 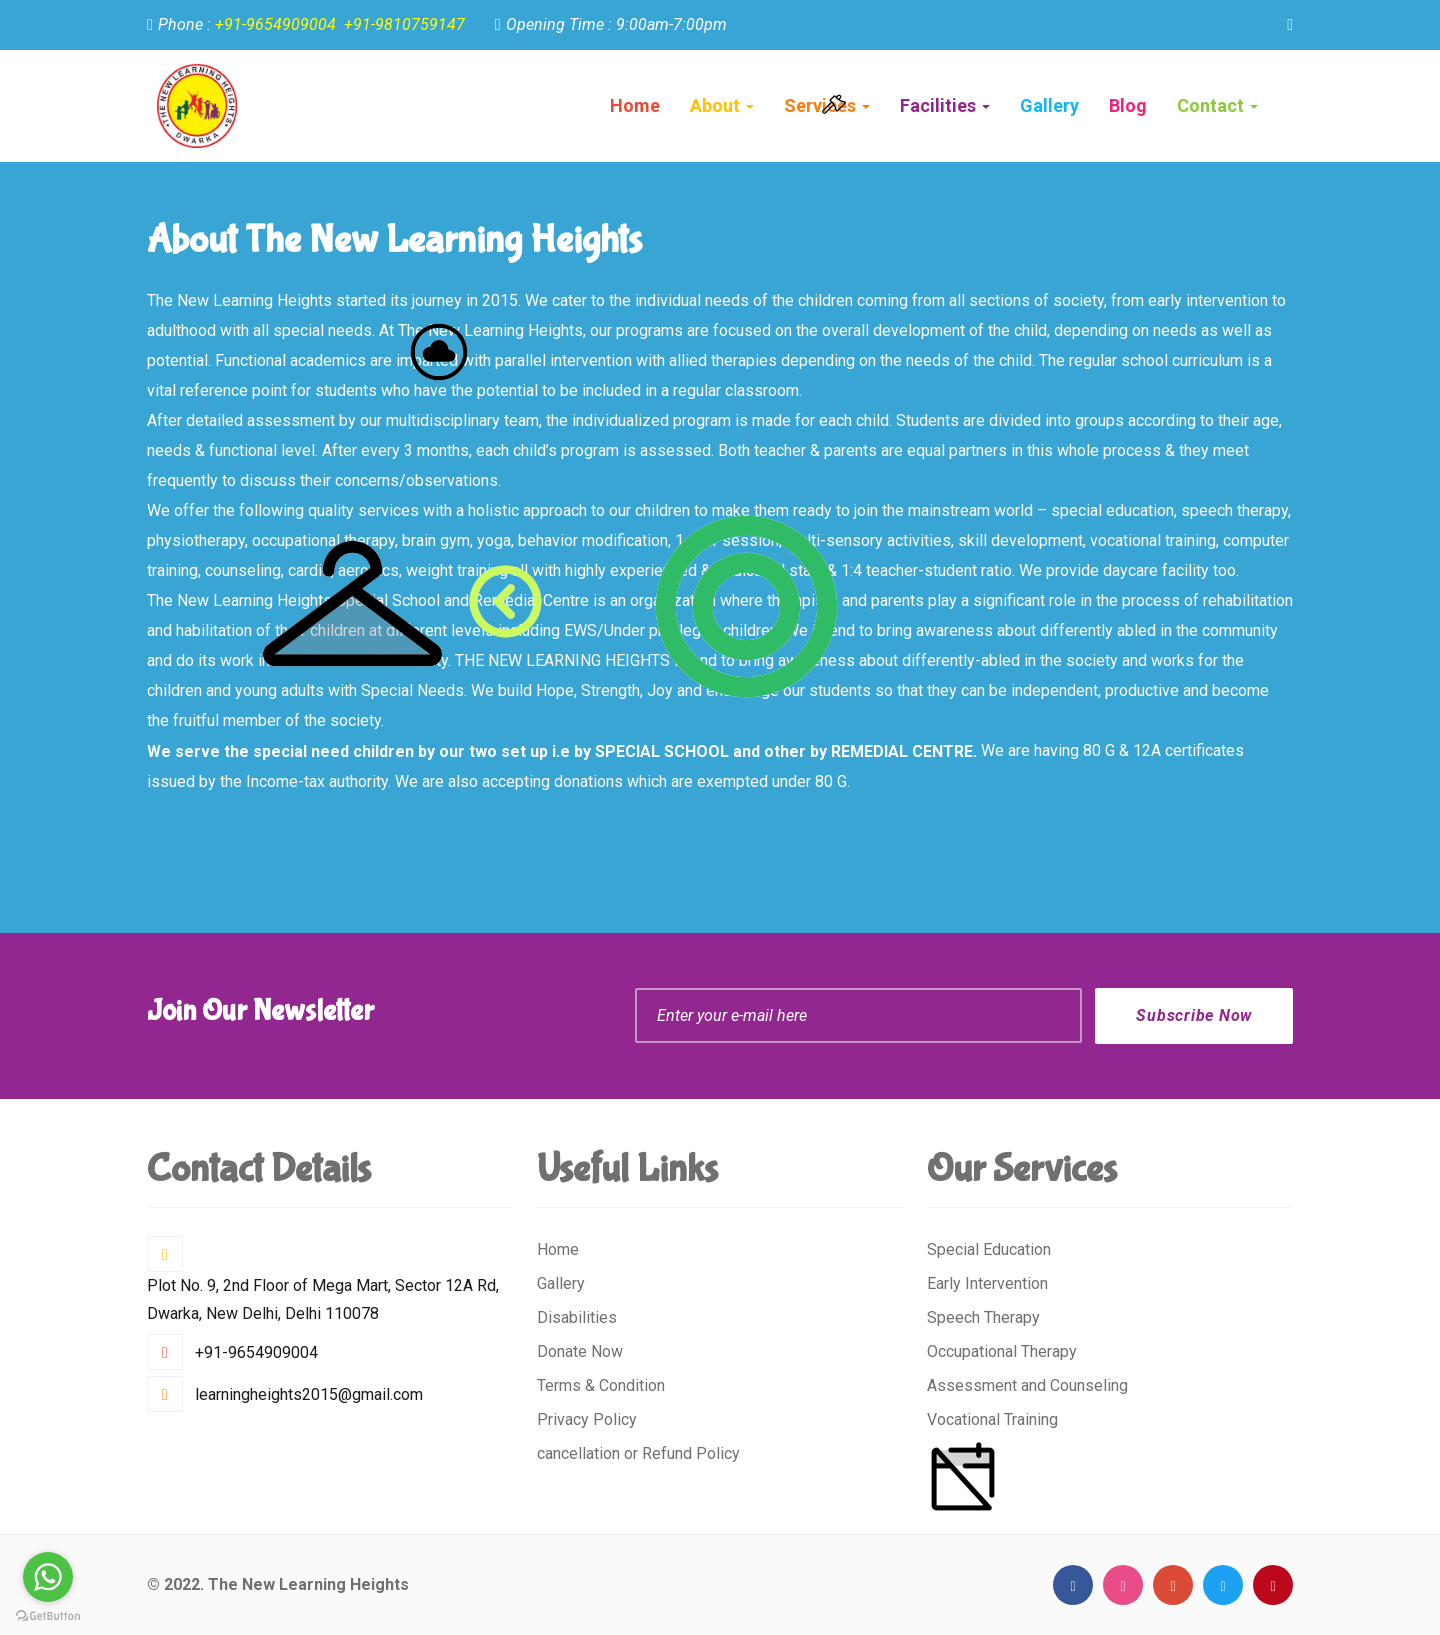 What do you see at coordinates (963, 1479) in the screenshot?
I see `no scheduled events or appointments` at bounding box center [963, 1479].